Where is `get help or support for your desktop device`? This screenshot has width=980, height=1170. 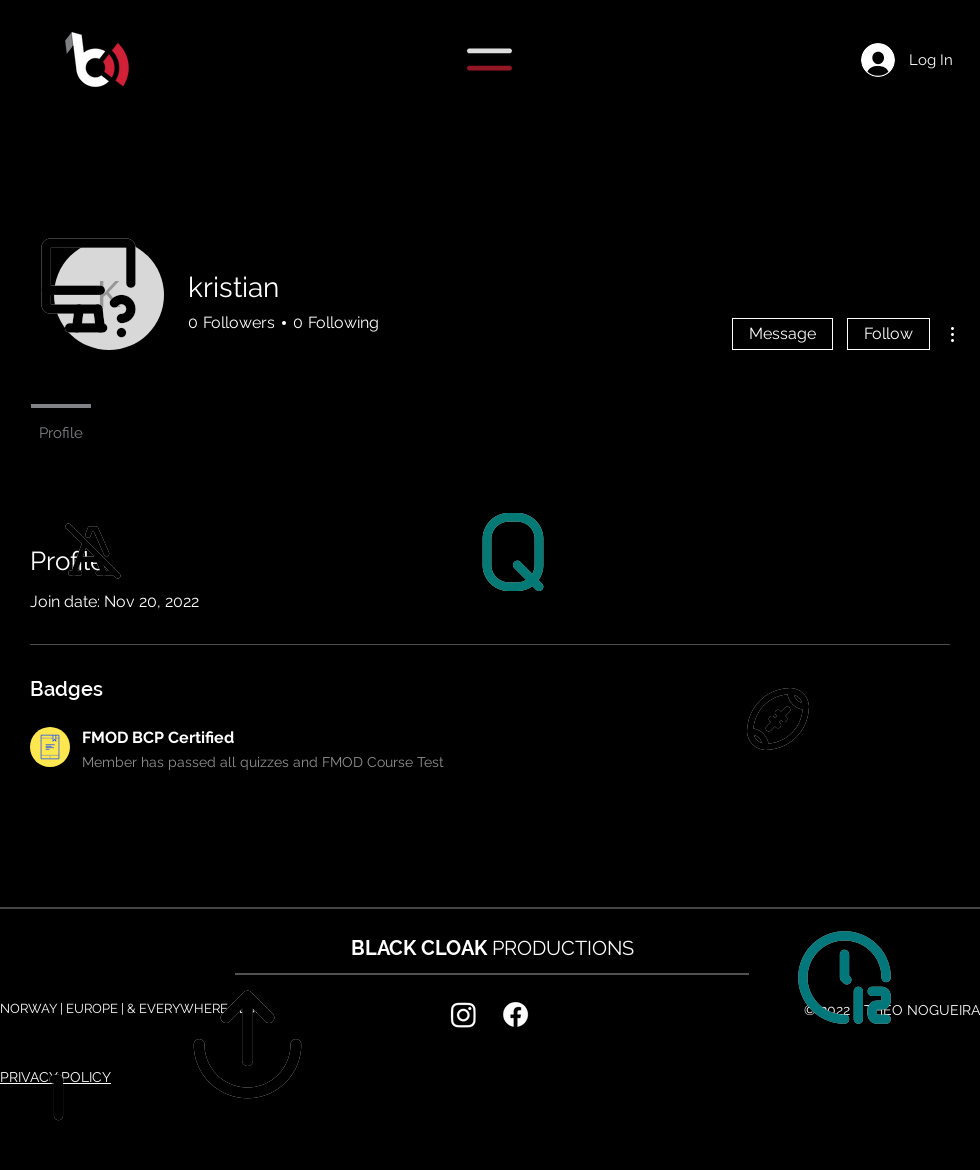 get help or support for your desktop device is located at coordinates (88, 285).